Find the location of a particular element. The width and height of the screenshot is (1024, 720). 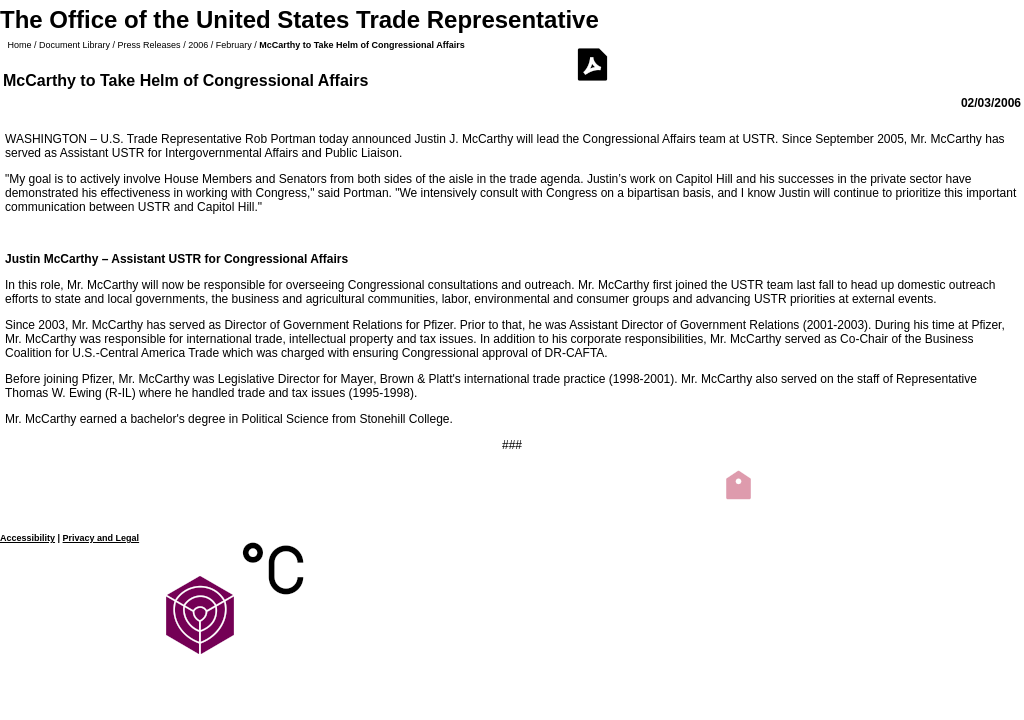

trivy security scanner logo is located at coordinates (200, 615).